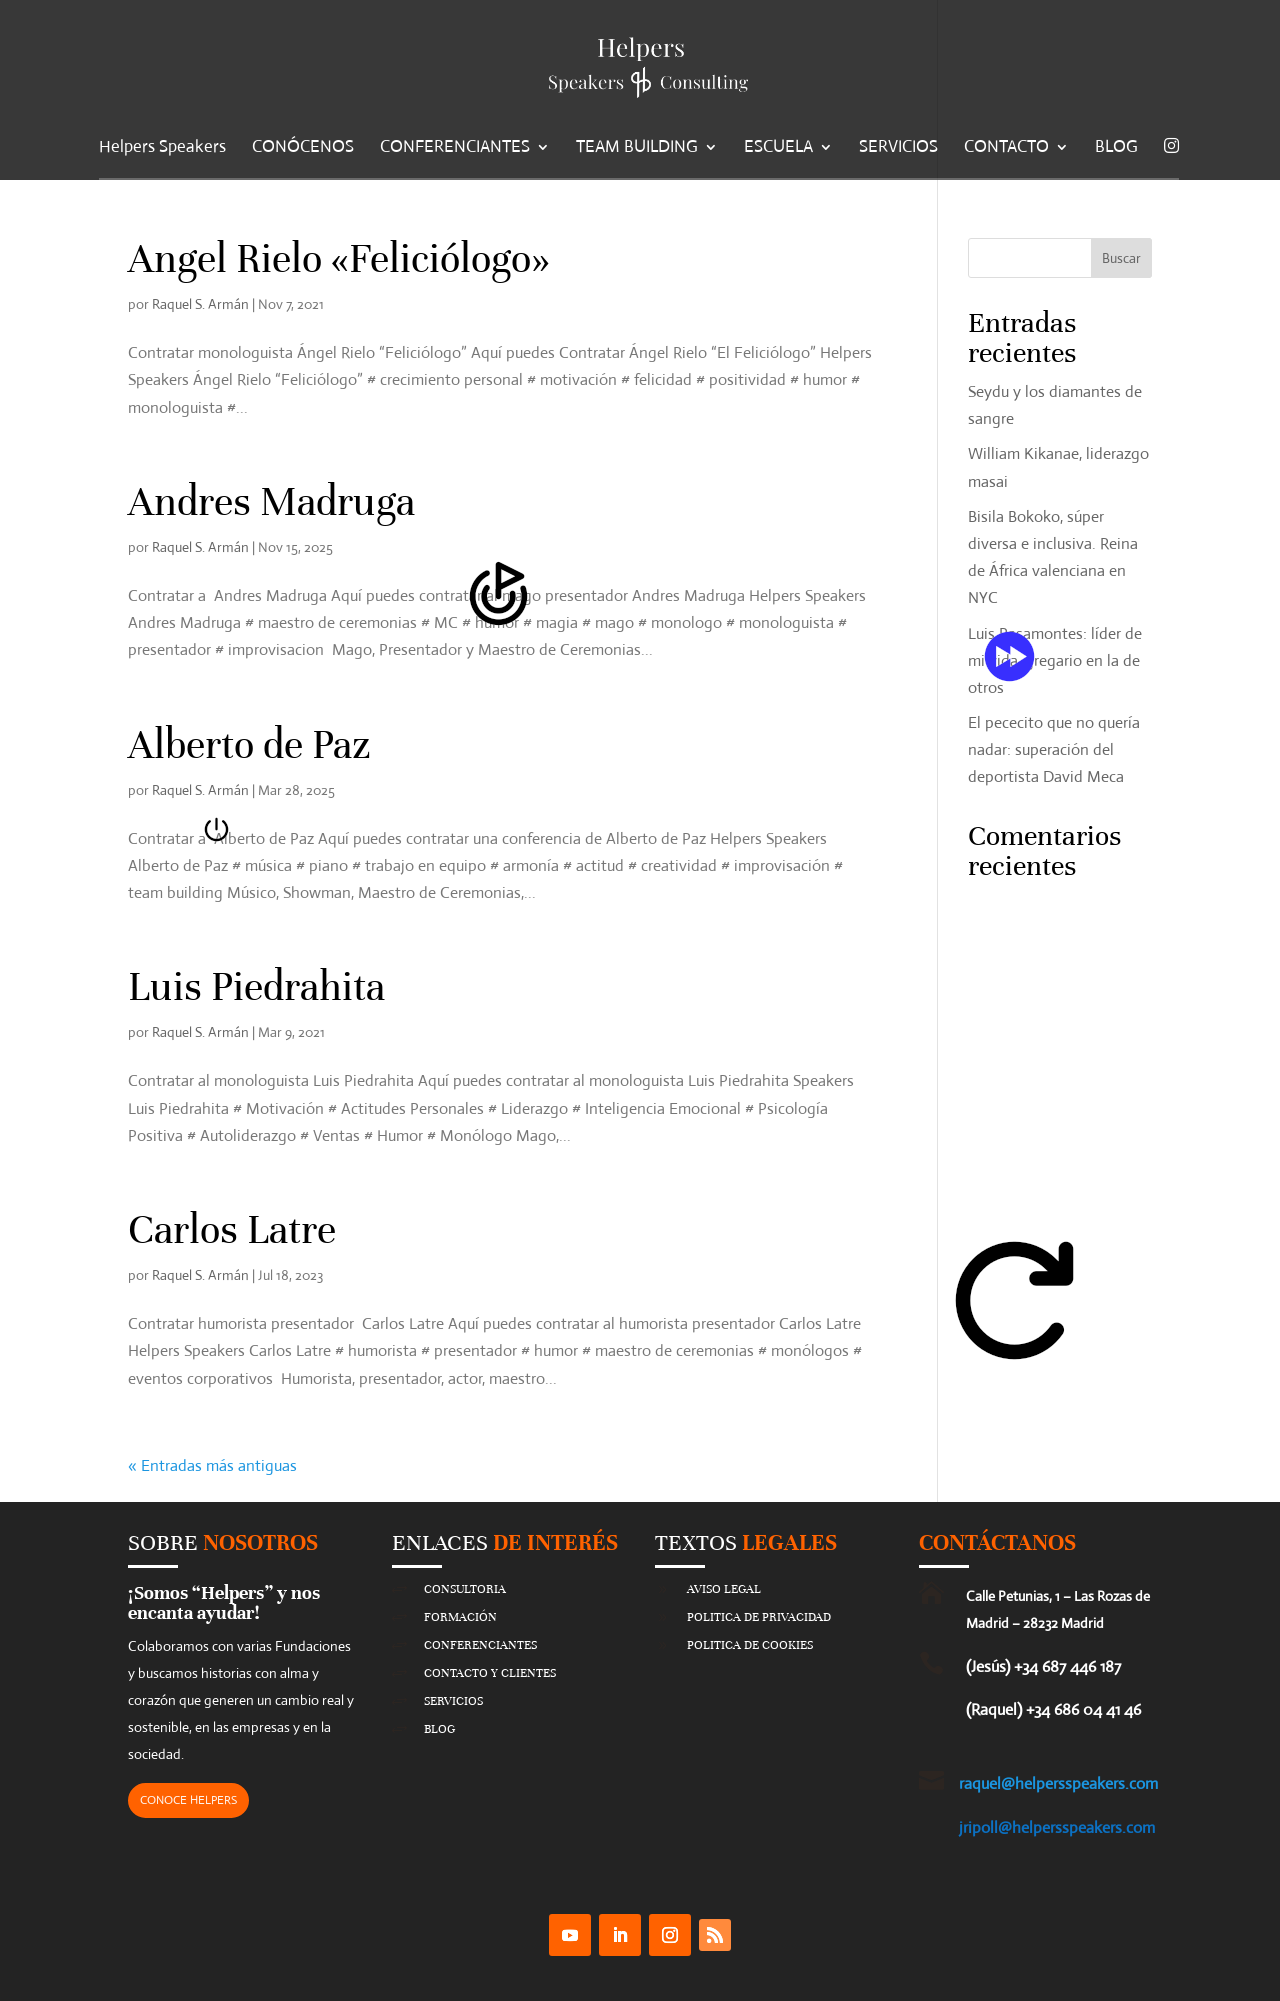 This screenshot has width=1280, height=2001. Describe the element at coordinates (216, 829) in the screenshot. I see `turn off or shut down the device` at that location.